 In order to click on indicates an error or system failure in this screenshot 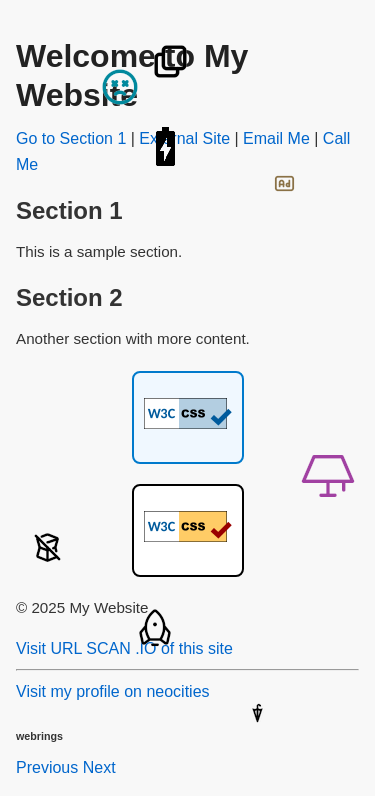, I will do `click(120, 87)`.